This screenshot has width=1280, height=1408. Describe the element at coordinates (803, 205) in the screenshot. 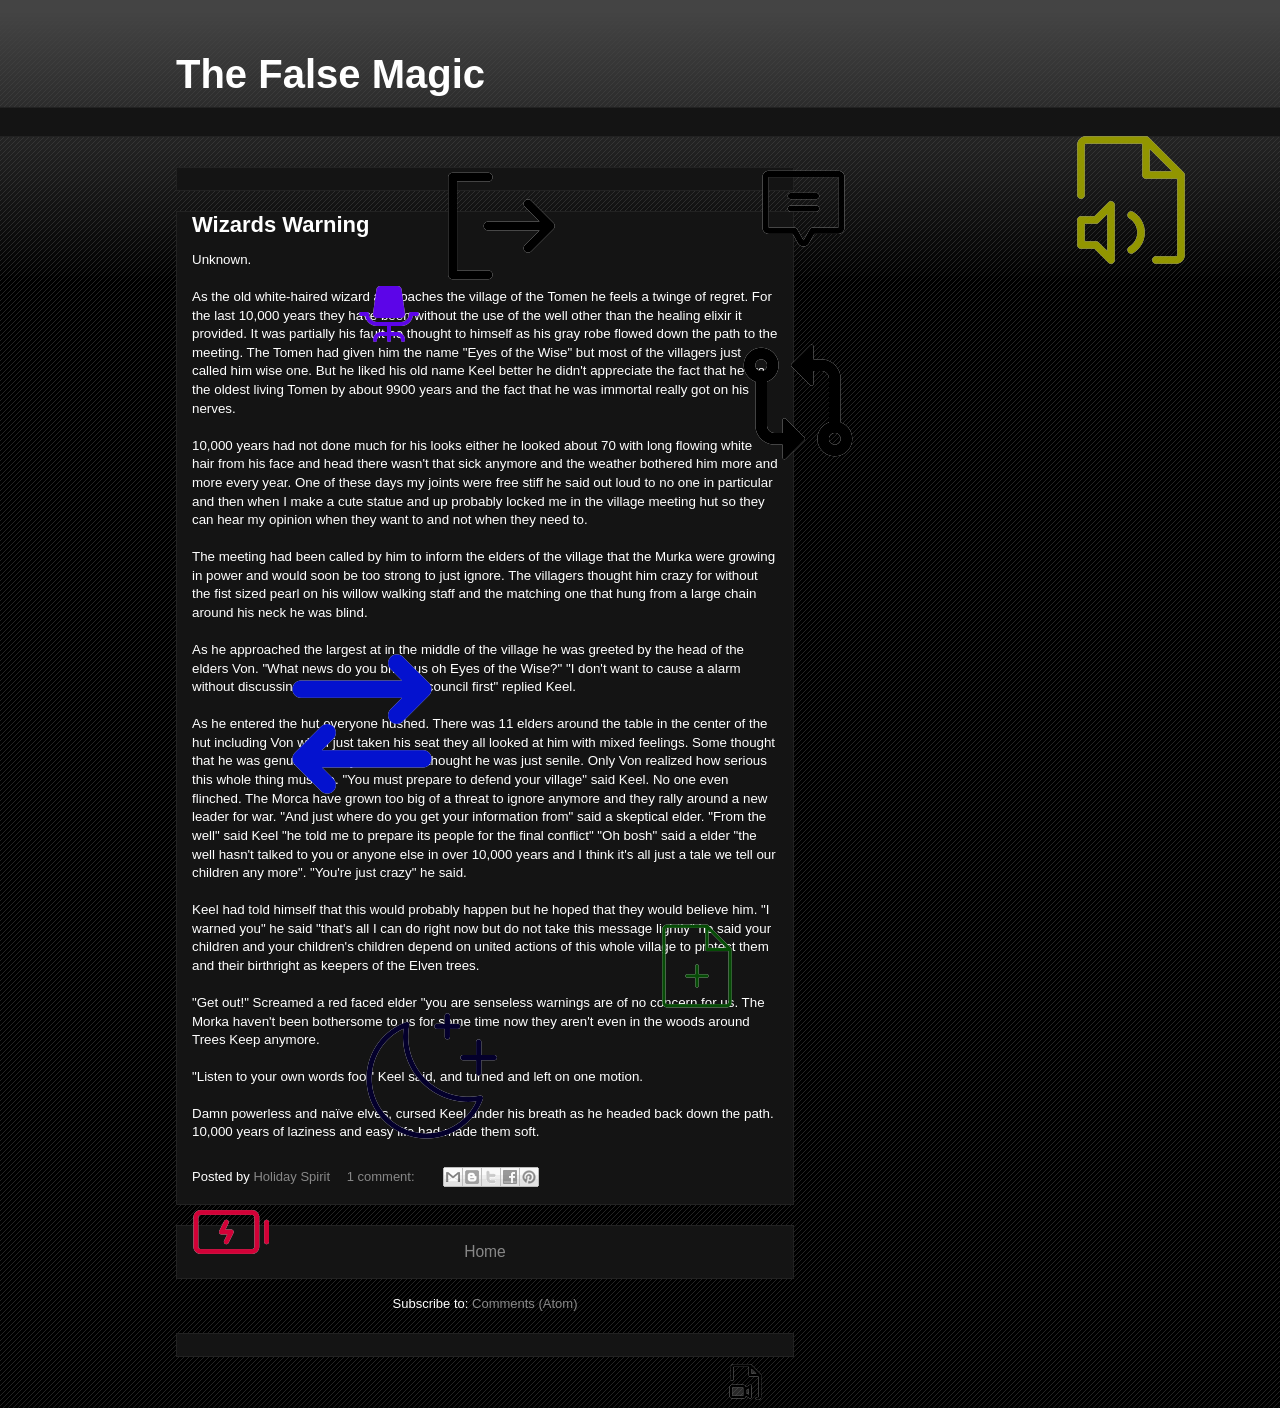

I see `open chat or messaging` at that location.